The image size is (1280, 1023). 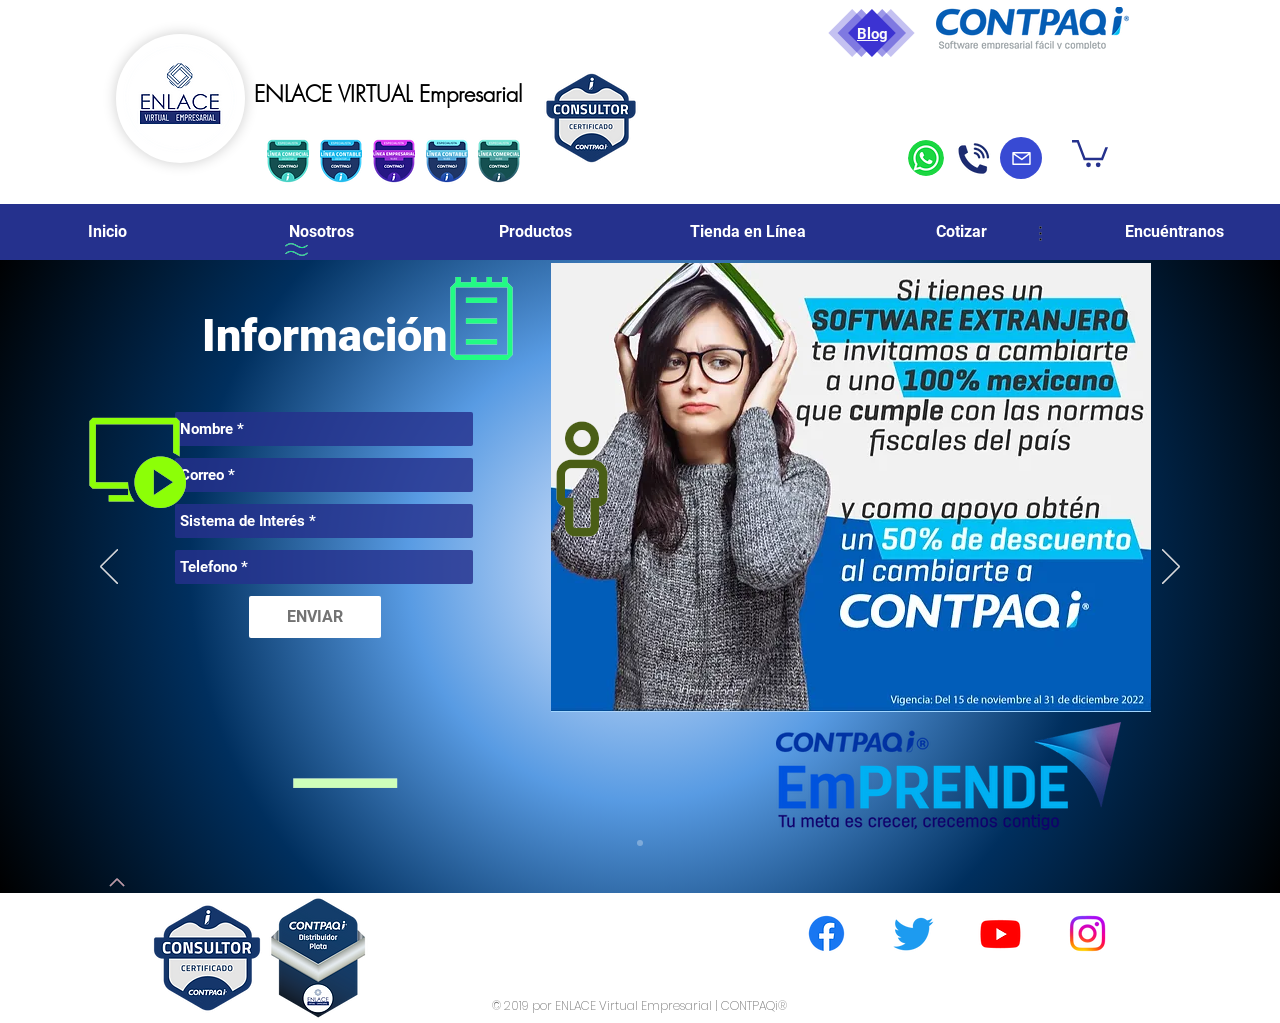 What do you see at coordinates (340, 778) in the screenshot?
I see `minimize the current window` at bounding box center [340, 778].